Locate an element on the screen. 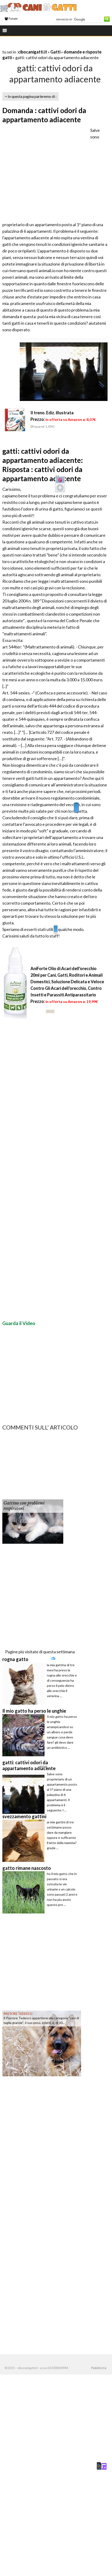  represents a mac mini device in system settings is located at coordinates (44, 1766).